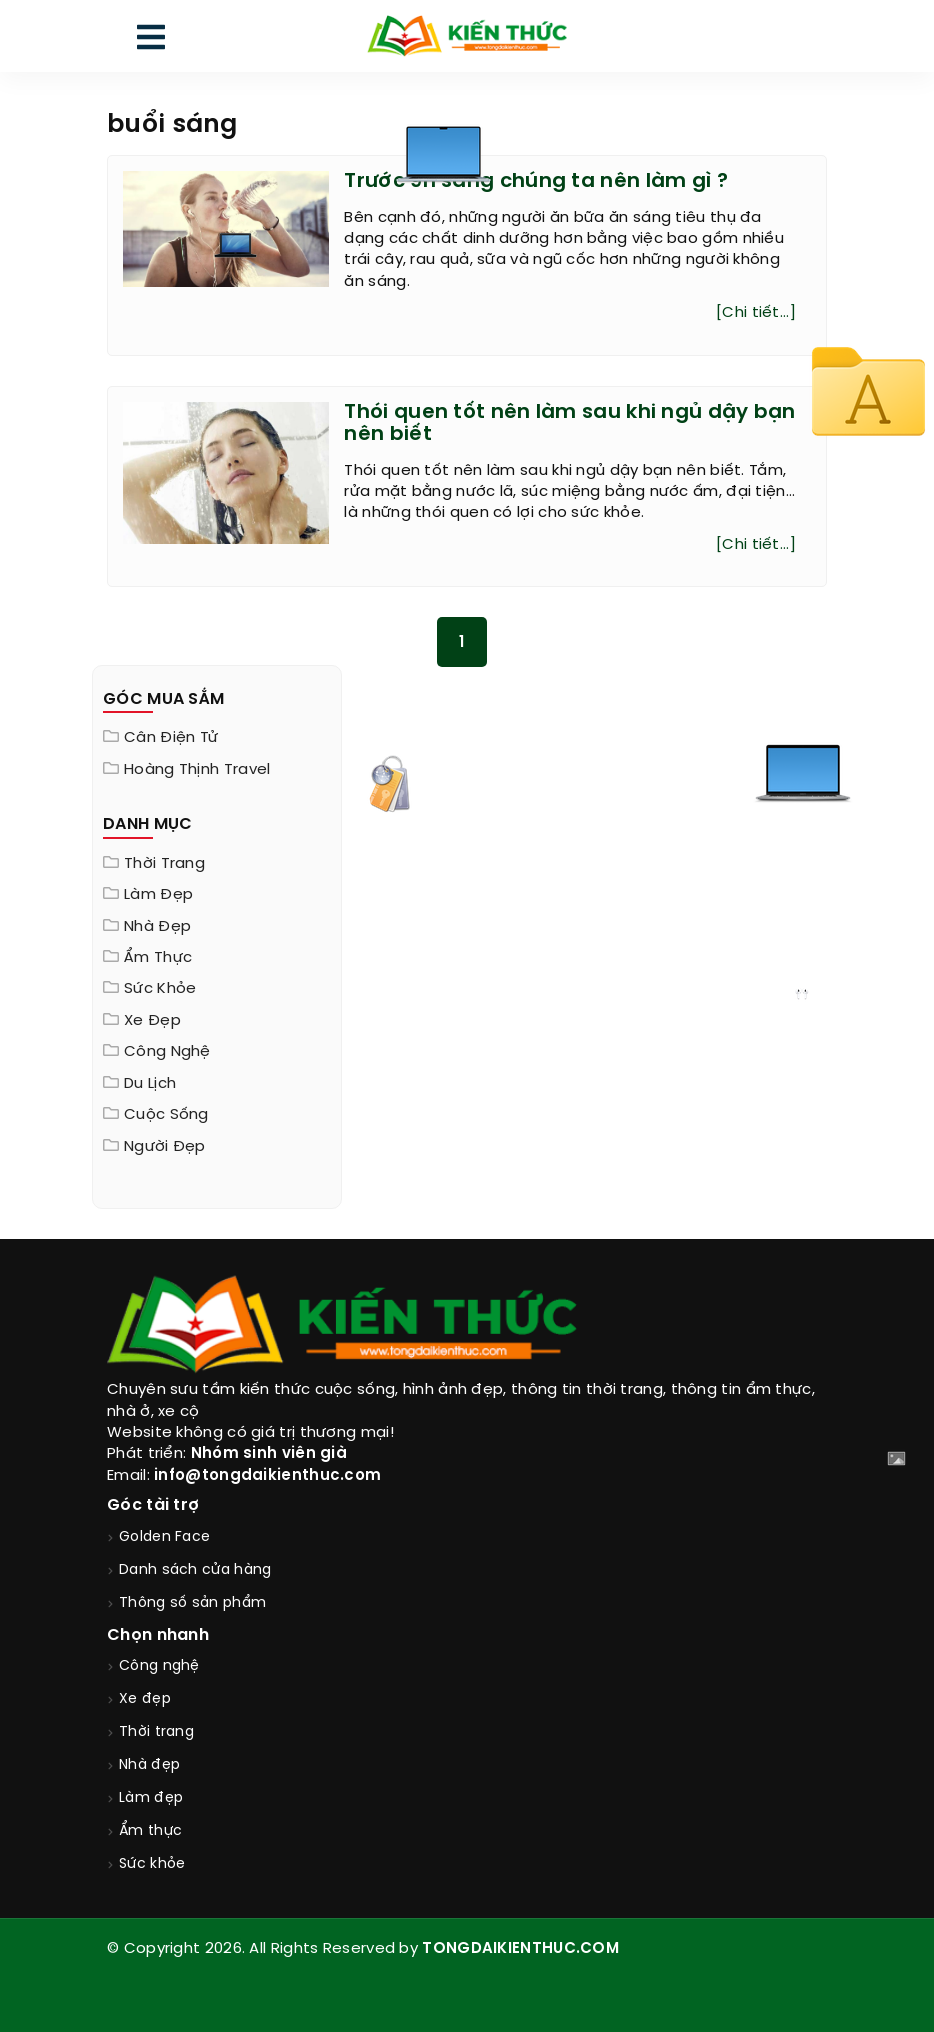 The image size is (934, 2032). What do you see at coordinates (235, 243) in the screenshot?
I see `represents a macbook device in system settings` at bounding box center [235, 243].